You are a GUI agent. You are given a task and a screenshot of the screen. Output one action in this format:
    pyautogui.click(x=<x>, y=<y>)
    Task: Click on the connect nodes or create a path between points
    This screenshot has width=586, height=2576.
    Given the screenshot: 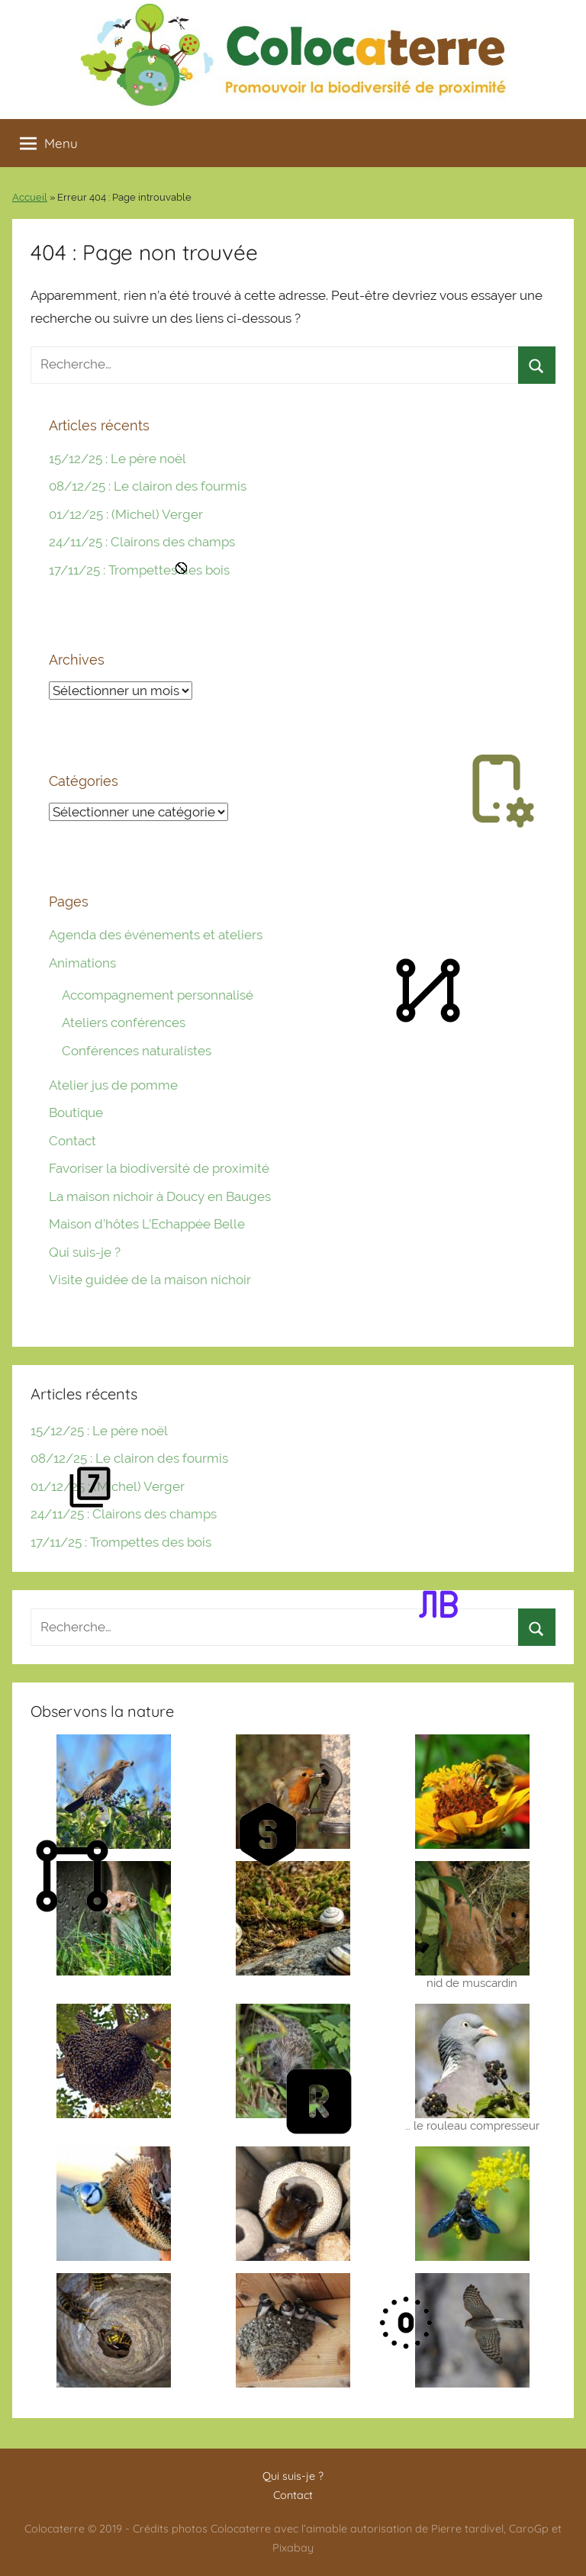 What is the action you would take?
    pyautogui.click(x=72, y=1876)
    